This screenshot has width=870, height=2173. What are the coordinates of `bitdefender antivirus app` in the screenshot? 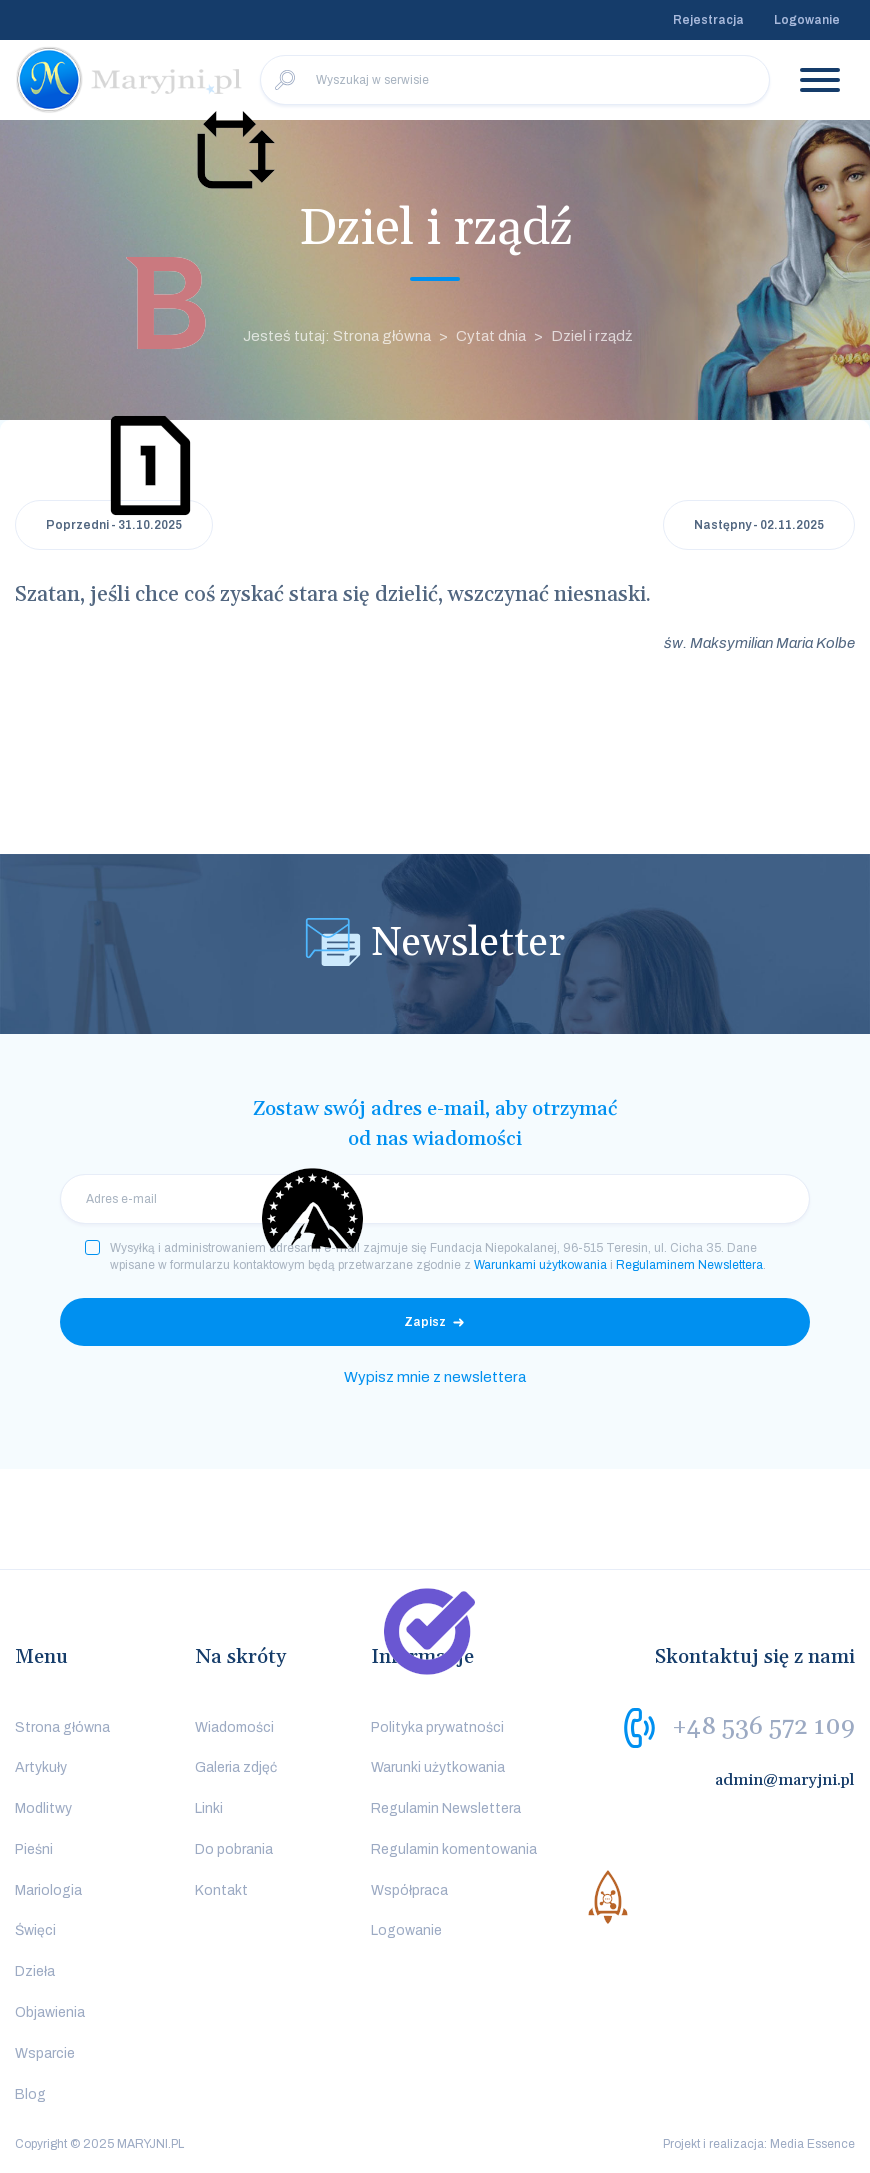 It's located at (166, 303).